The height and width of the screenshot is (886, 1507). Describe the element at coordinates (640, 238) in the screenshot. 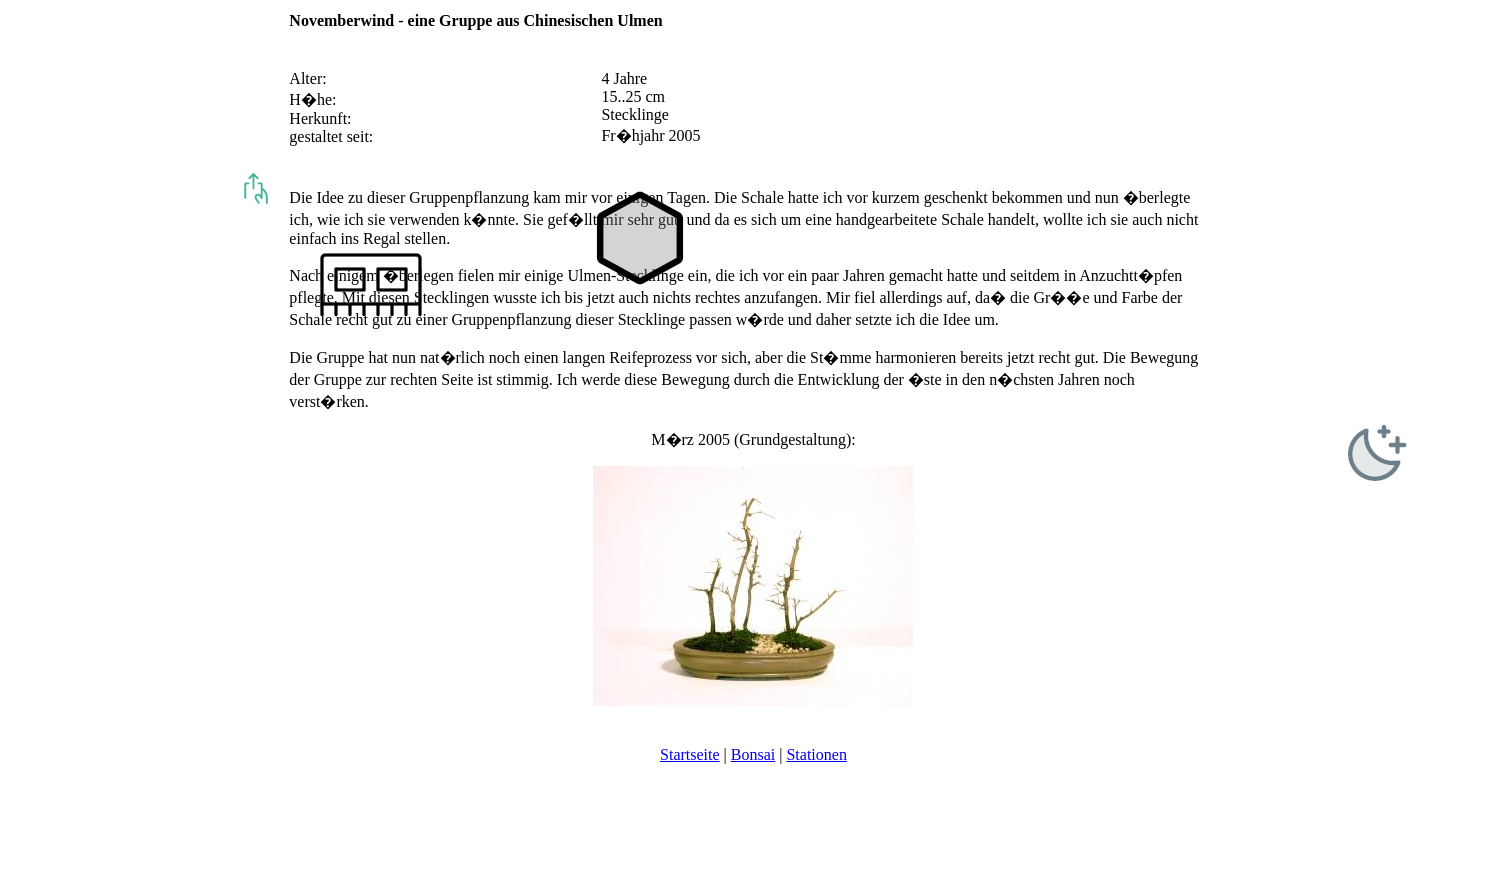

I see `generic shape or container element` at that location.